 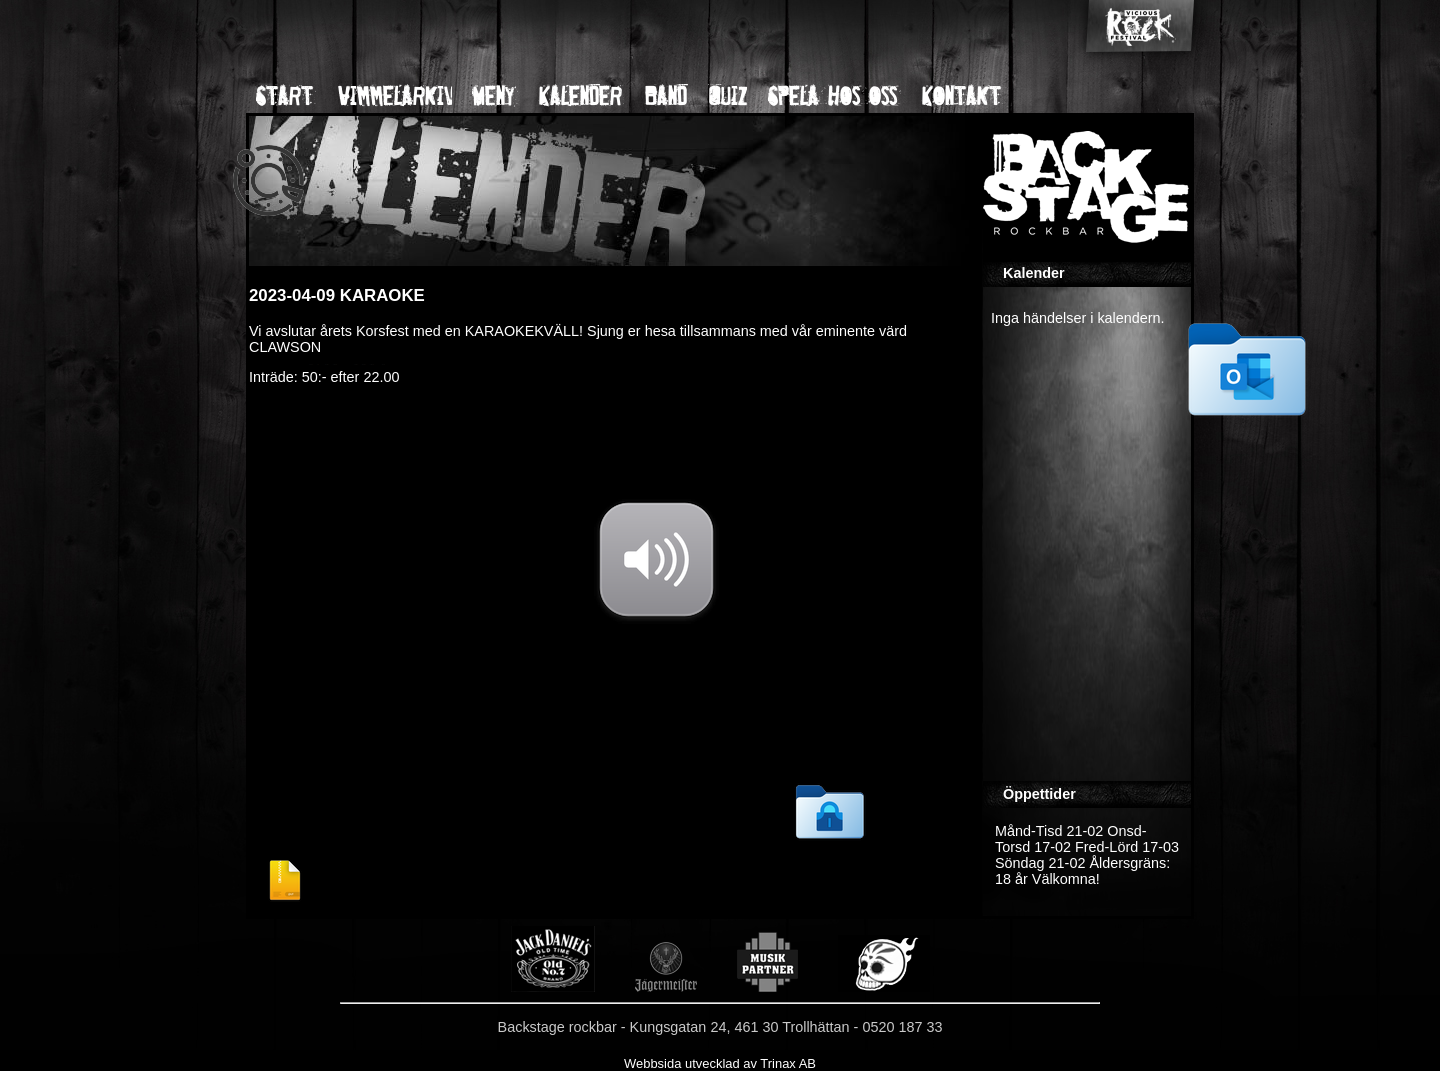 I want to click on access microsoft intune company portal managed files, so click(x=829, y=813).